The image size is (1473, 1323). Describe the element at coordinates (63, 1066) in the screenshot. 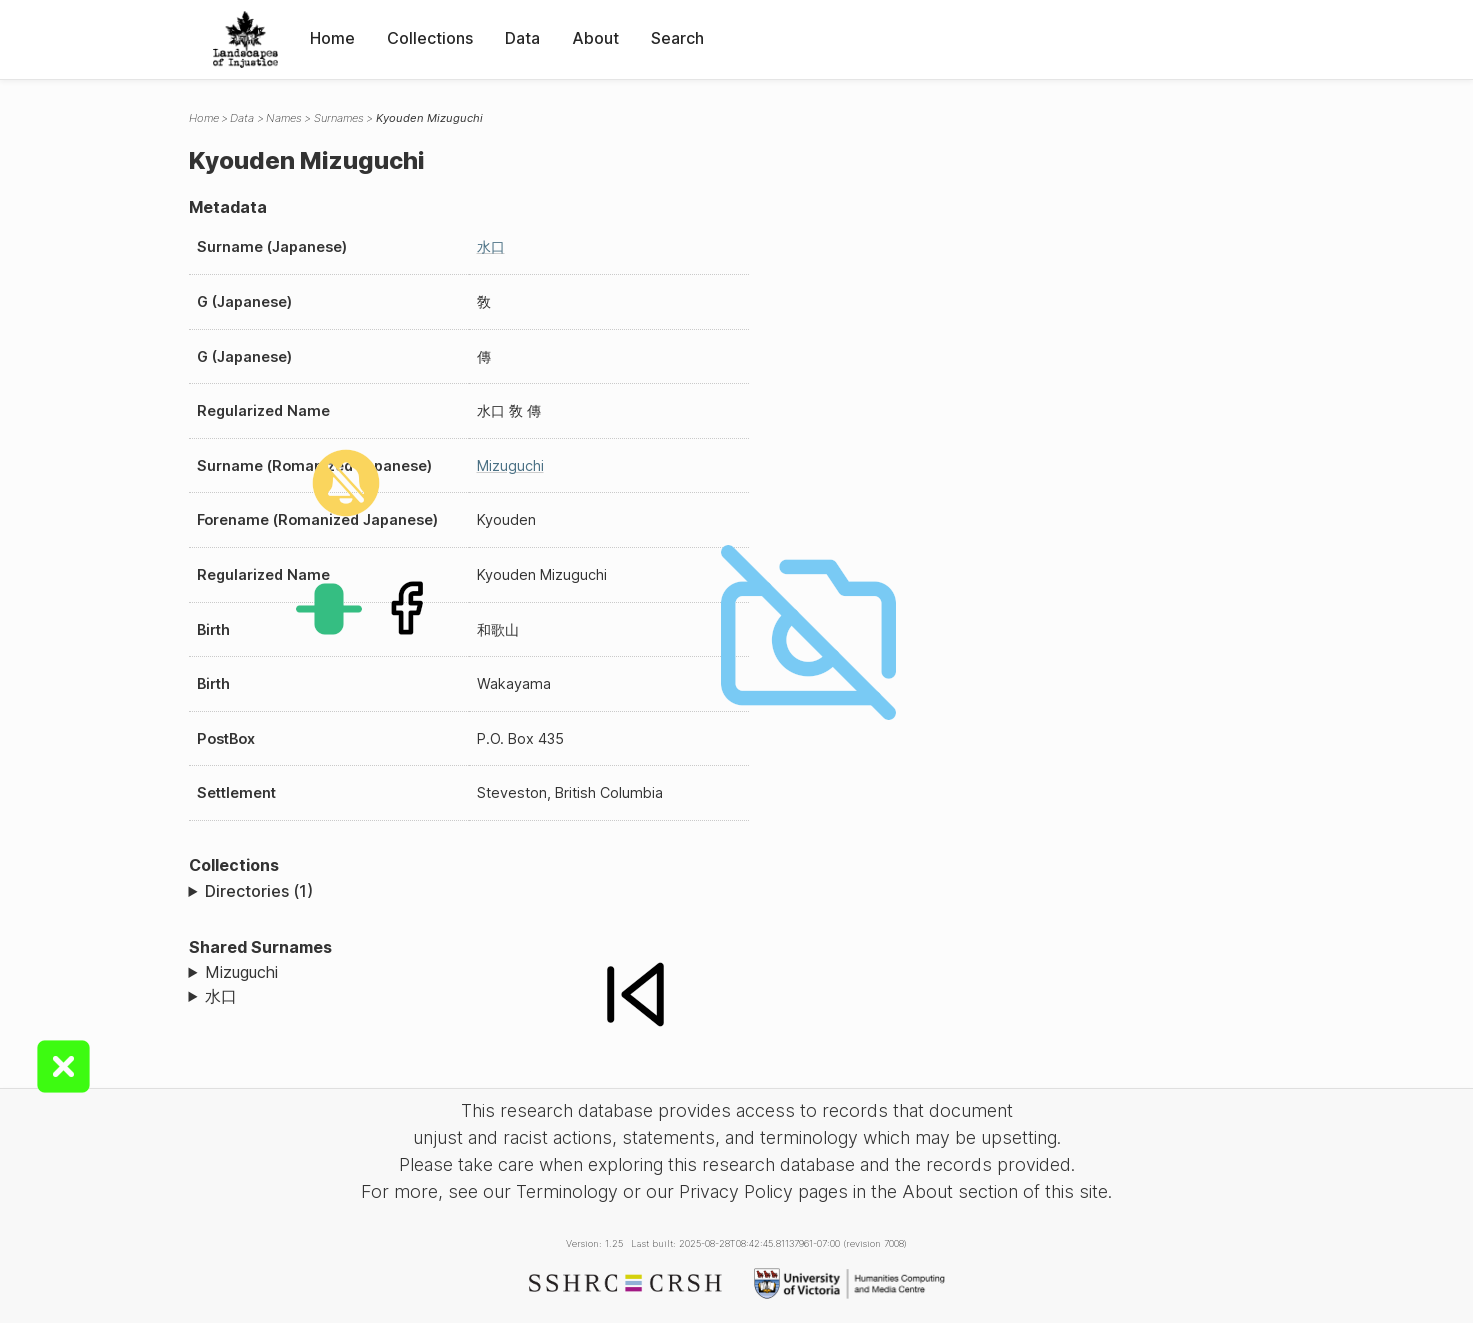

I see `close or dismiss a dialog` at that location.